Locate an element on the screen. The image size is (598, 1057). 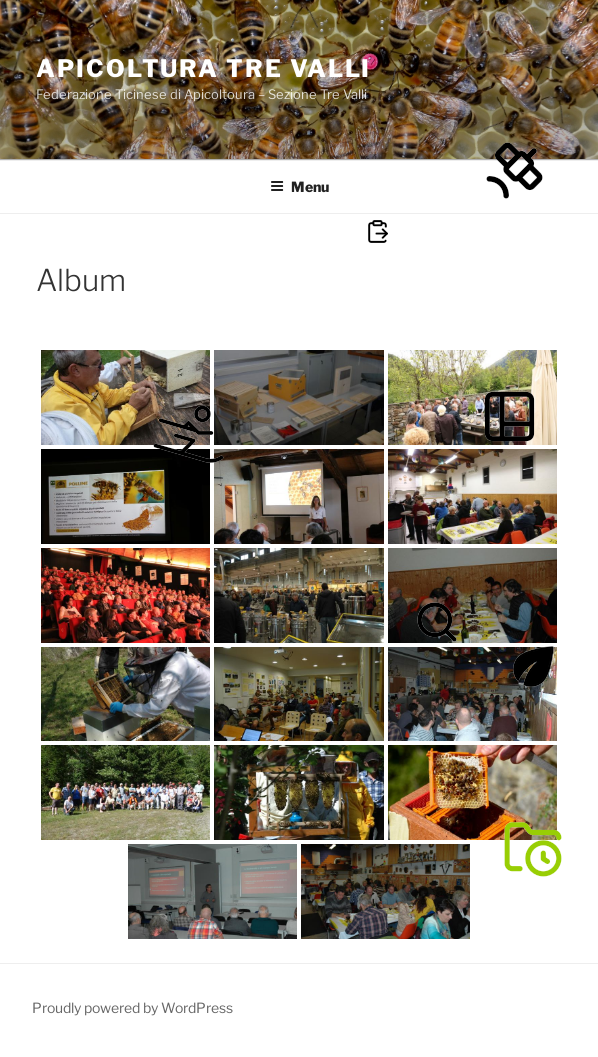
view file history or recent activity is located at coordinates (533, 848).